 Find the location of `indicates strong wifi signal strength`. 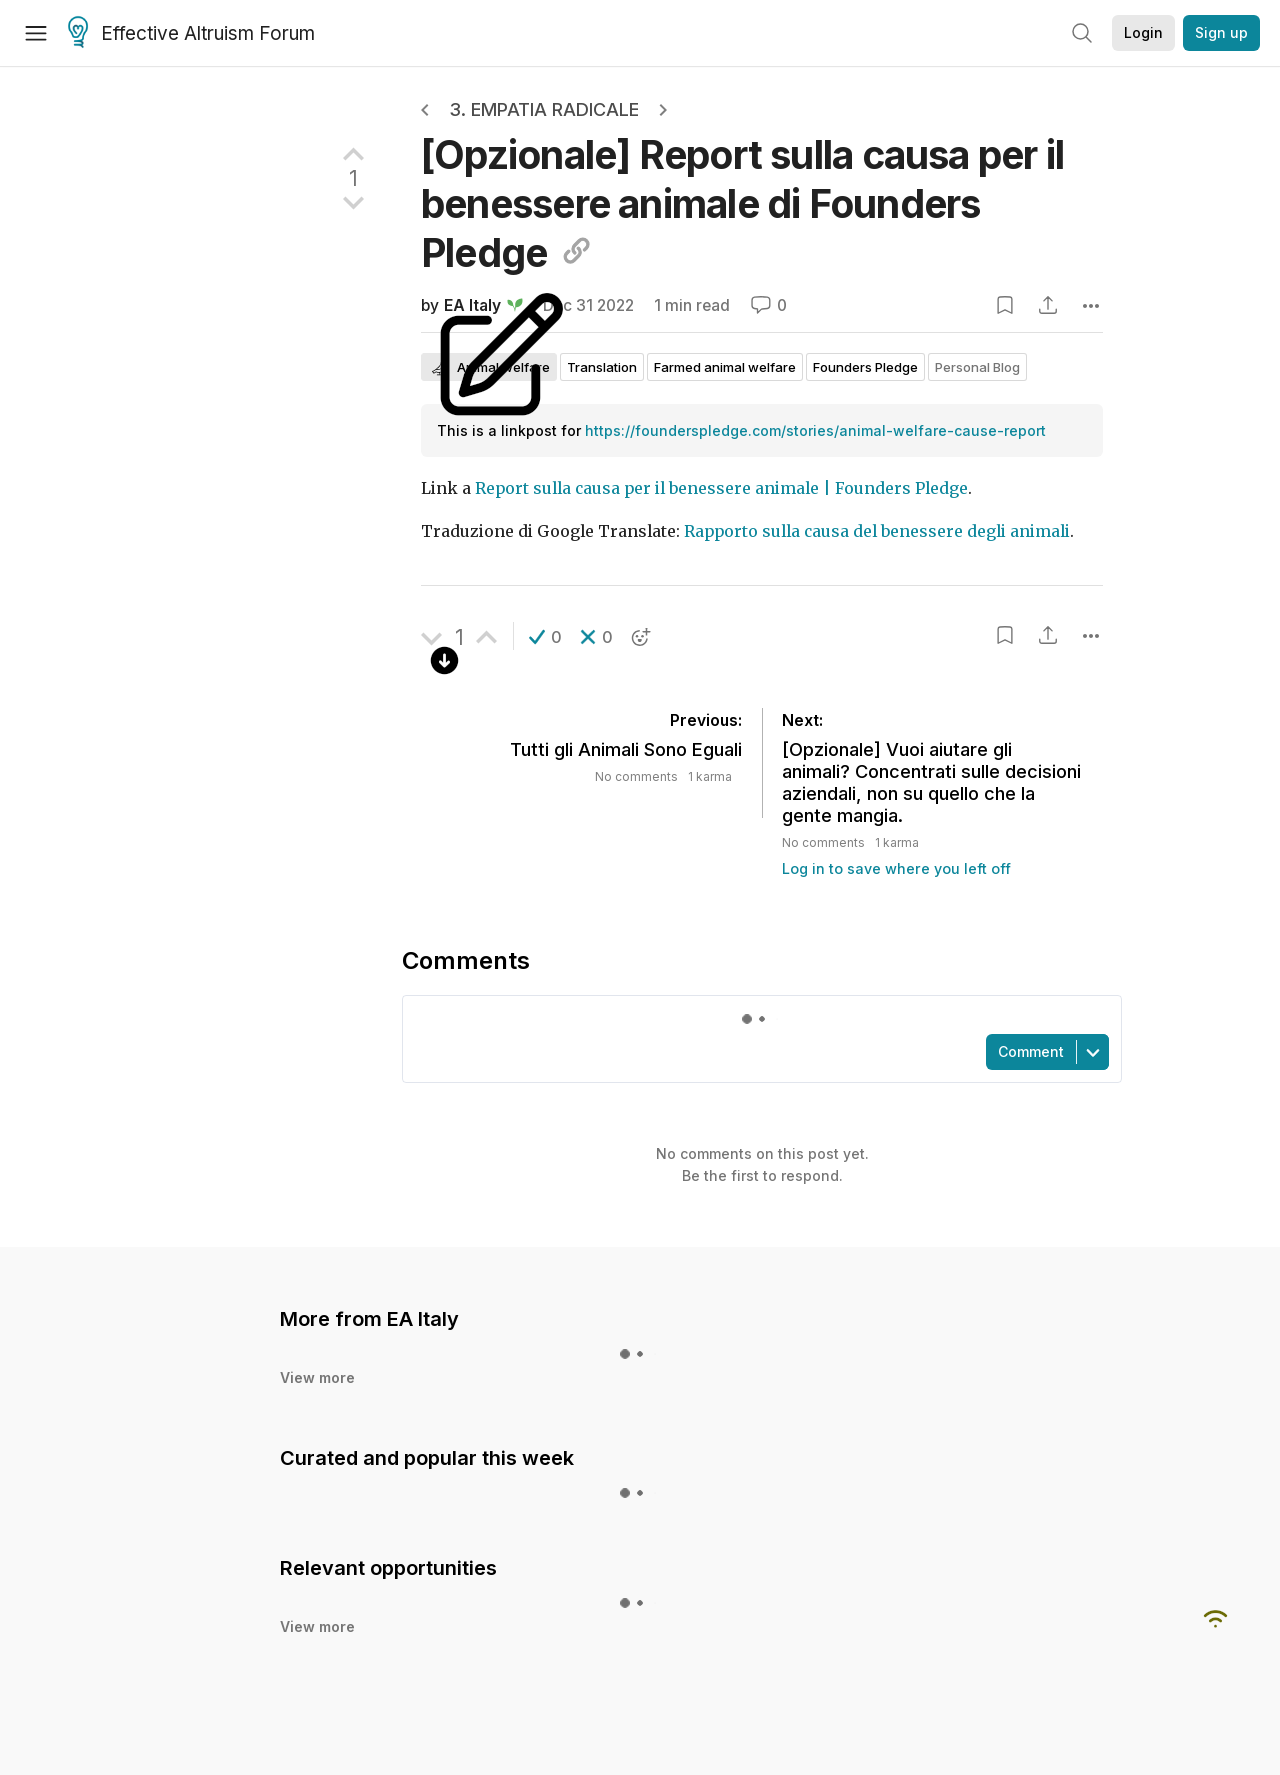

indicates strong wifi signal strength is located at coordinates (1215, 1614).